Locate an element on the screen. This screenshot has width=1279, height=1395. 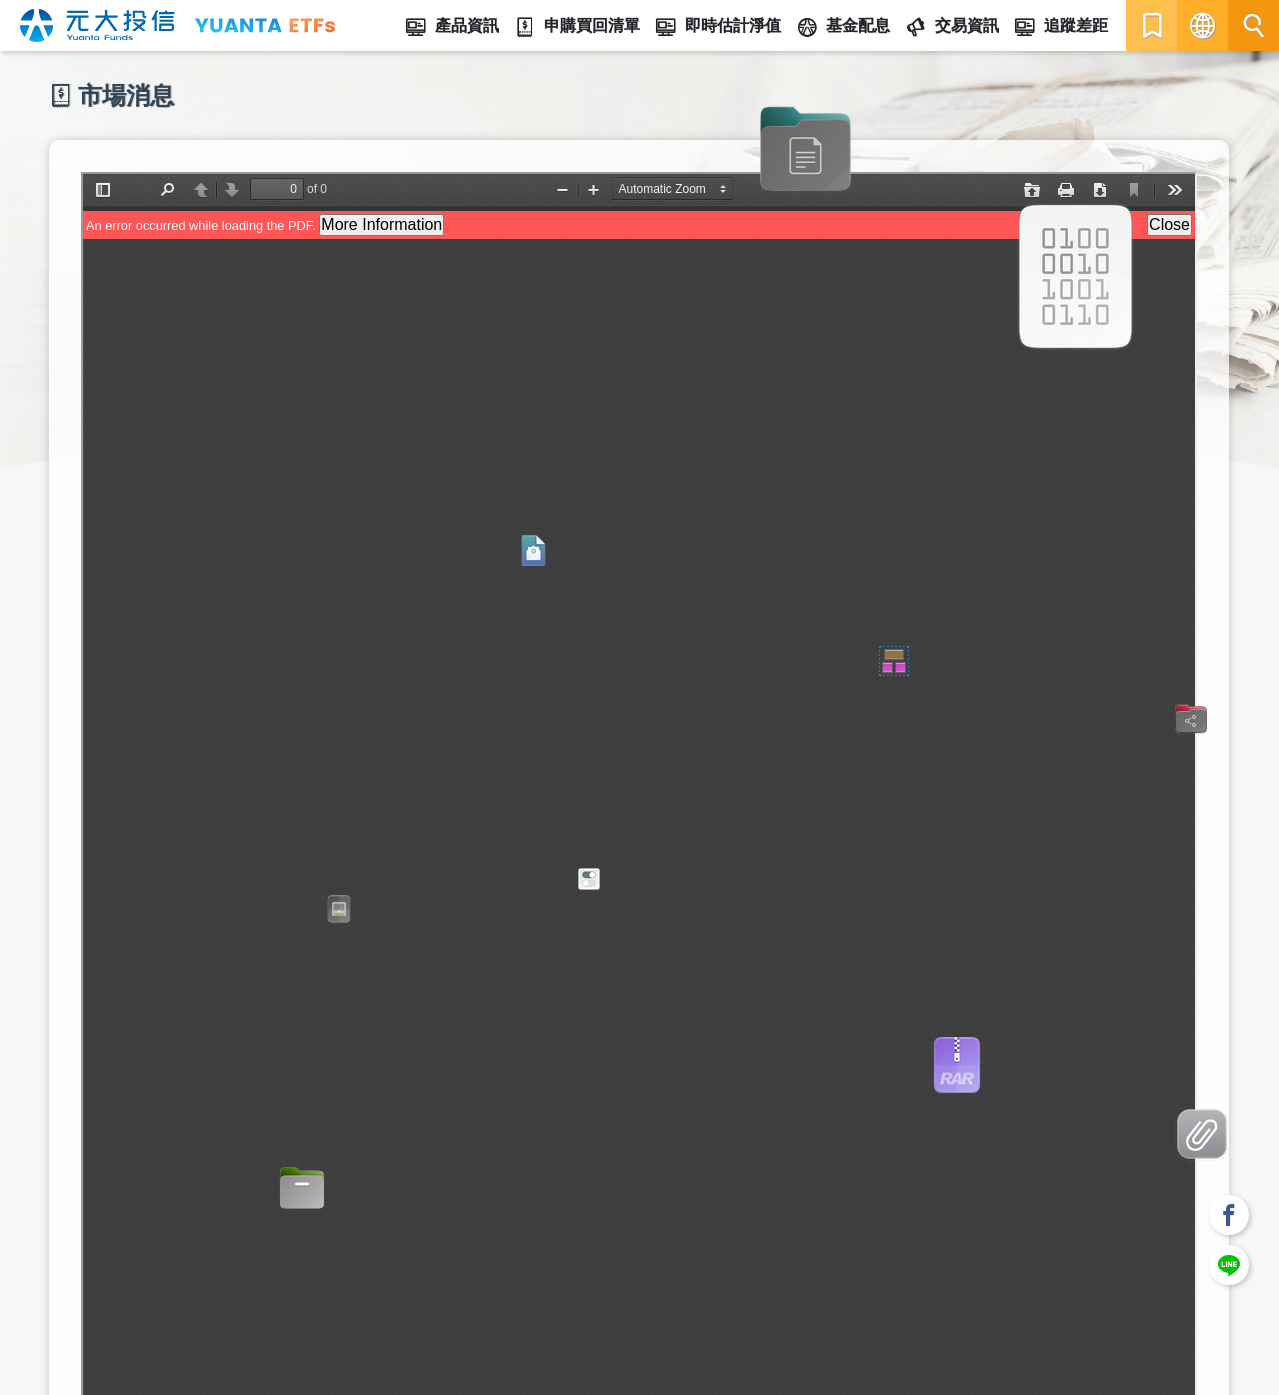
open the file manager app is located at coordinates (302, 1188).